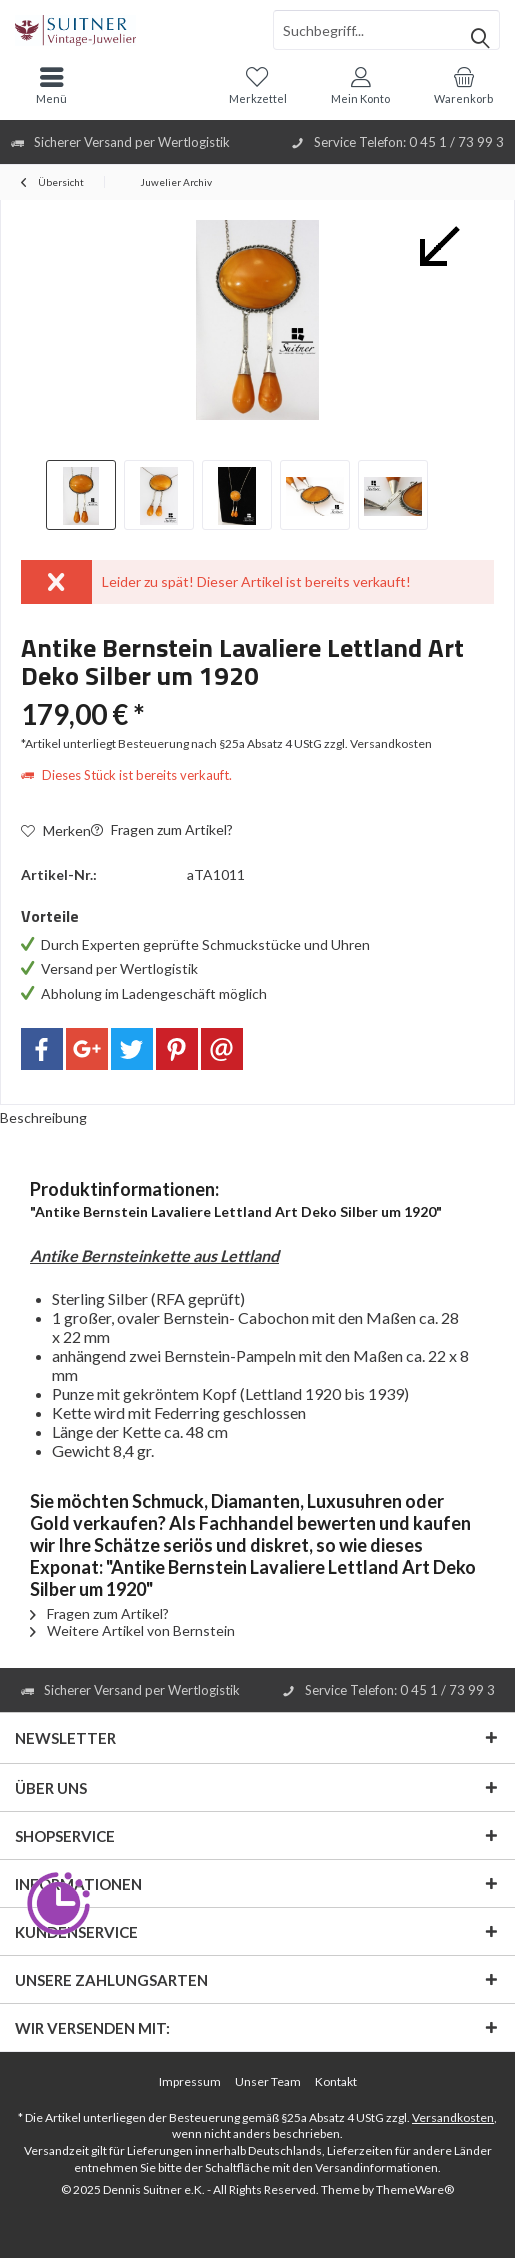 The image size is (515, 2258). I want to click on navigate to the southwest direction, so click(438, 247).